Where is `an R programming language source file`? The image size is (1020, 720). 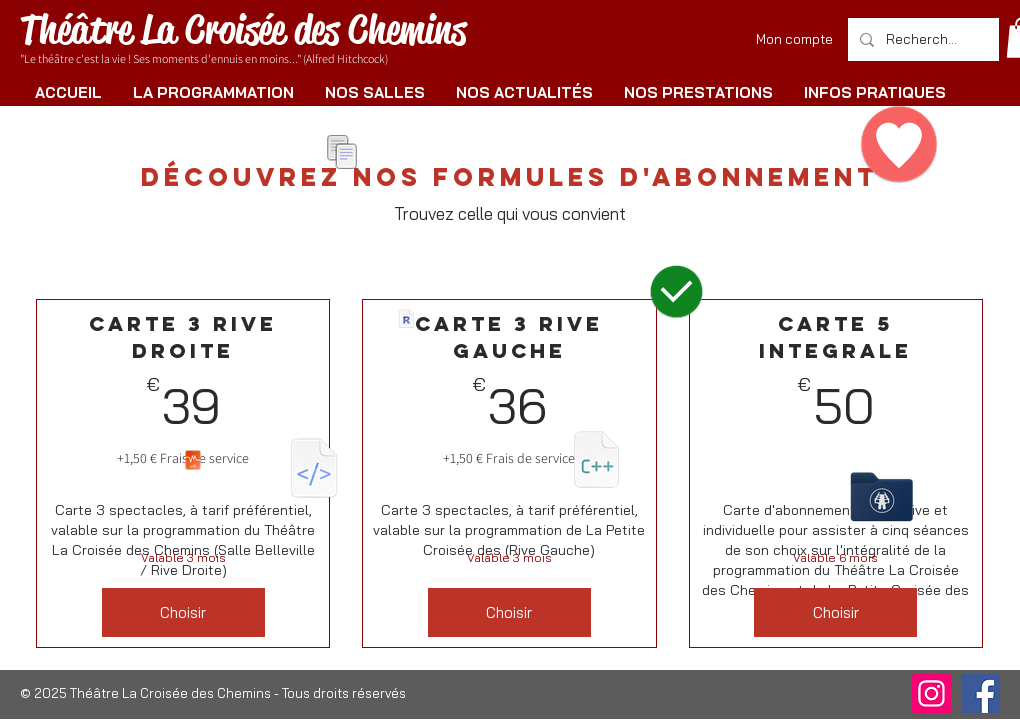
an R programming language source file is located at coordinates (406, 318).